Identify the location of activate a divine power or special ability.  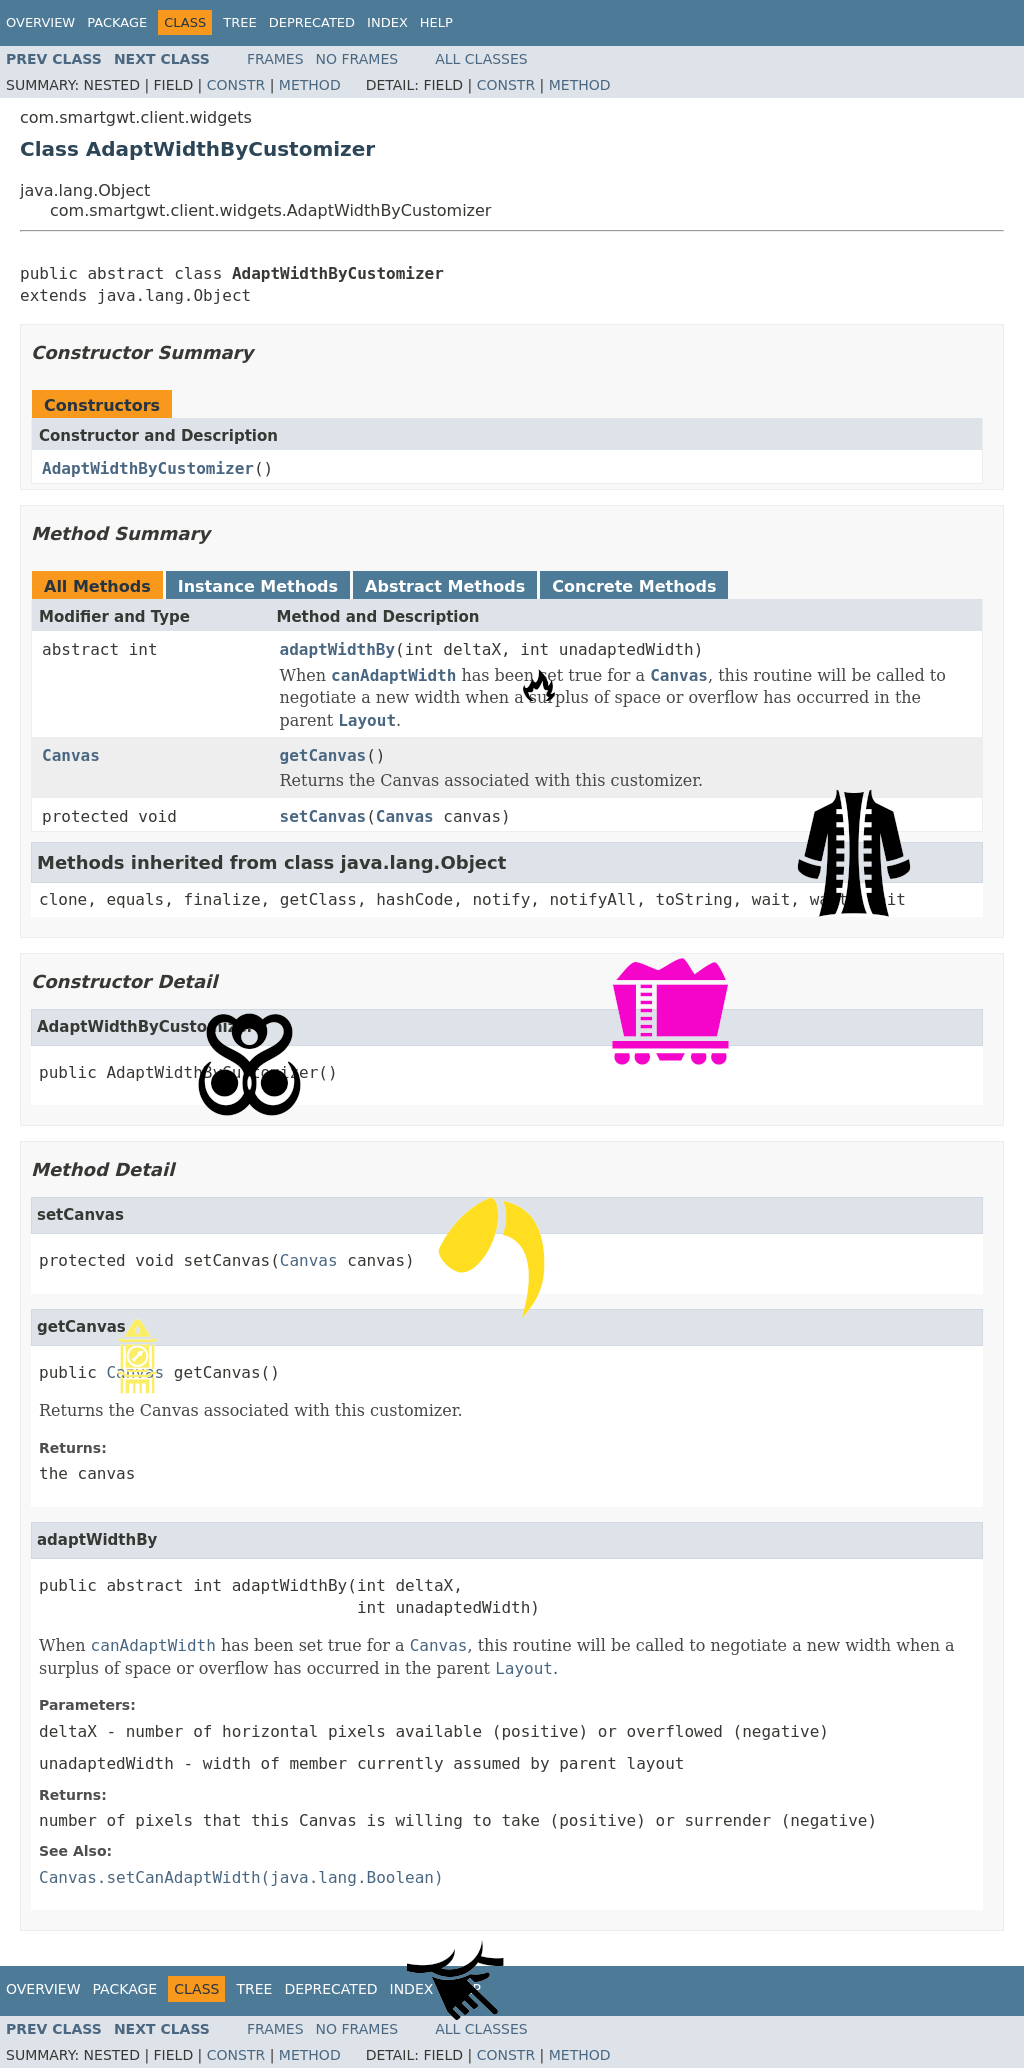
(455, 1987).